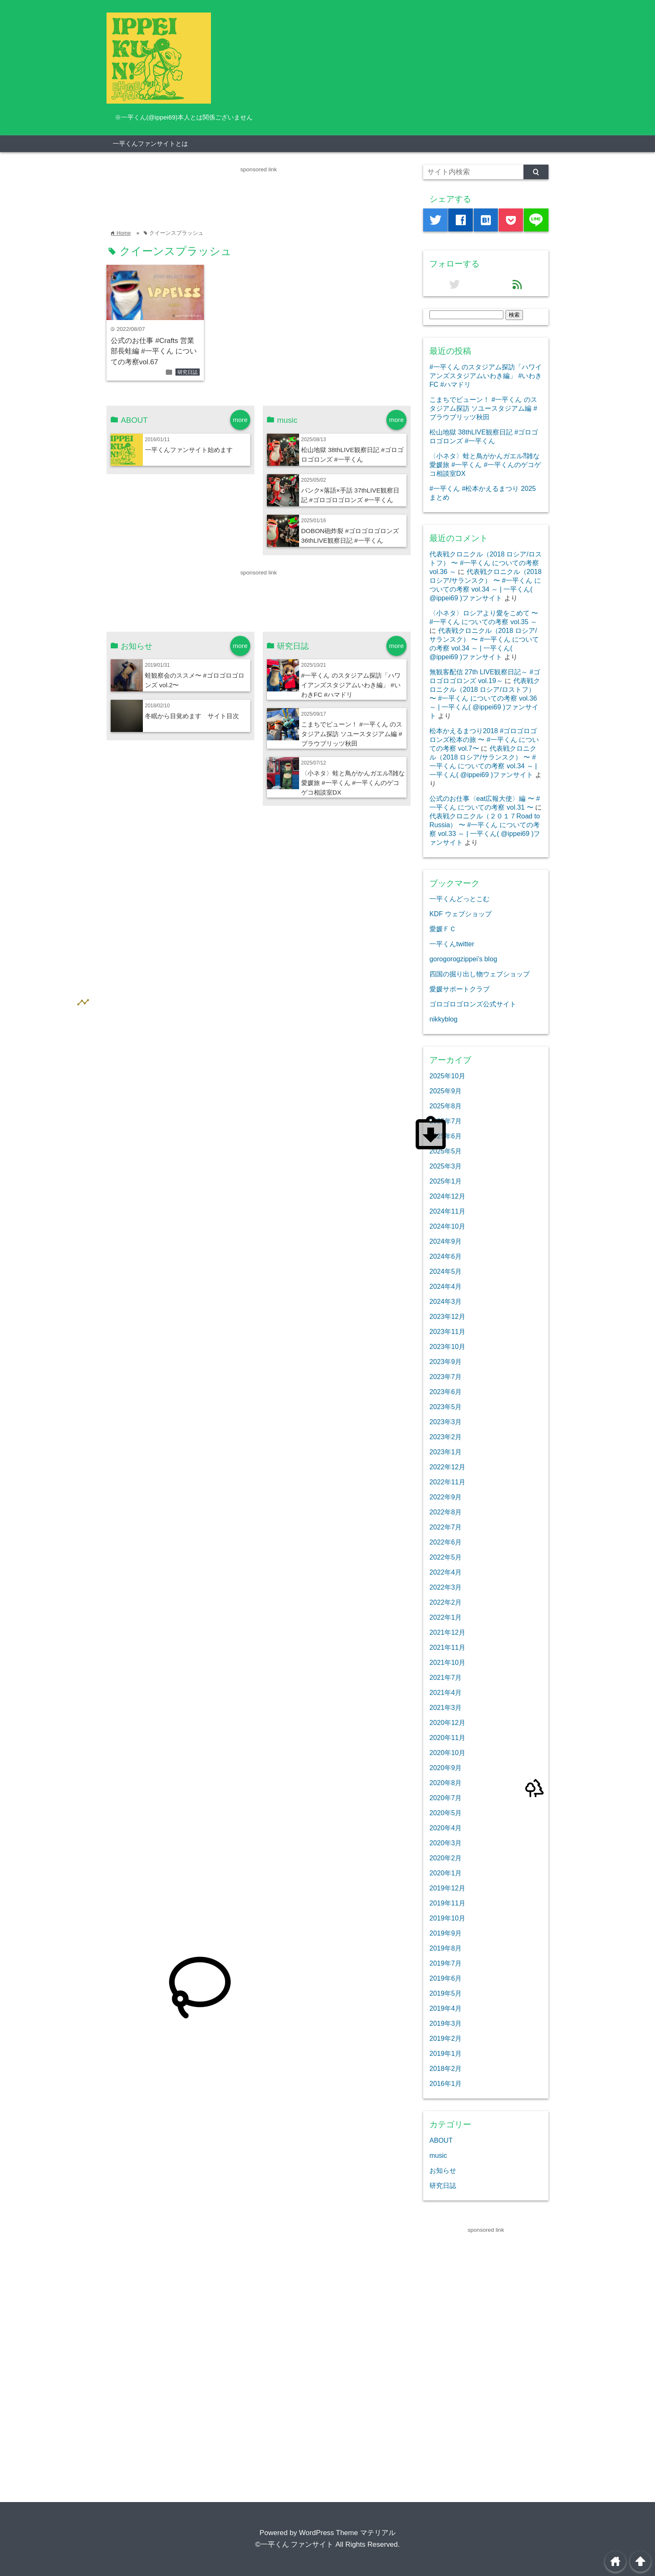  Describe the element at coordinates (200, 1987) in the screenshot. I see `select an irregular area with freehand drawing` at that location.